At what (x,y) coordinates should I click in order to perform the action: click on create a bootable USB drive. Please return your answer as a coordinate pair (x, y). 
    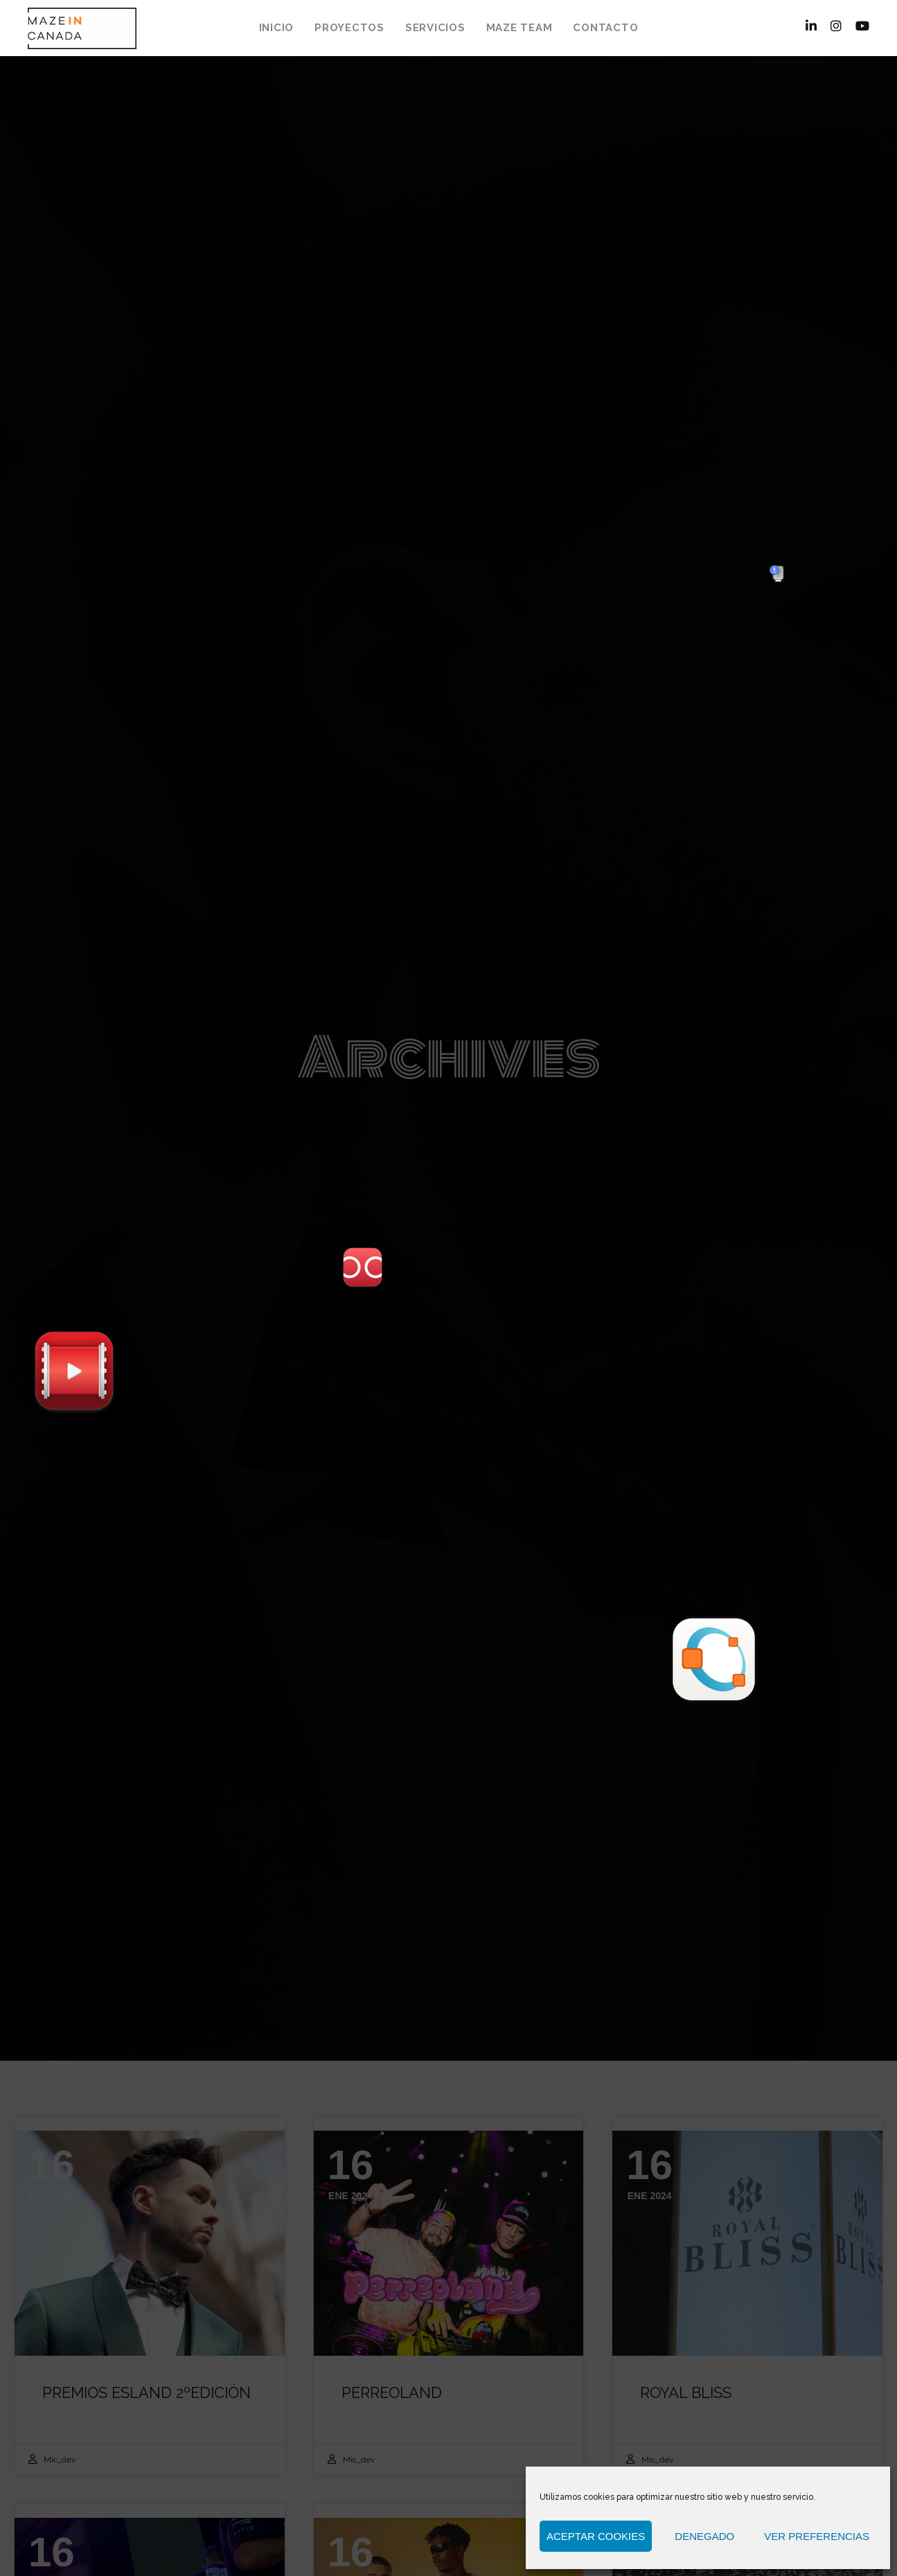
    Looking at the image, I should click on (778, 574).